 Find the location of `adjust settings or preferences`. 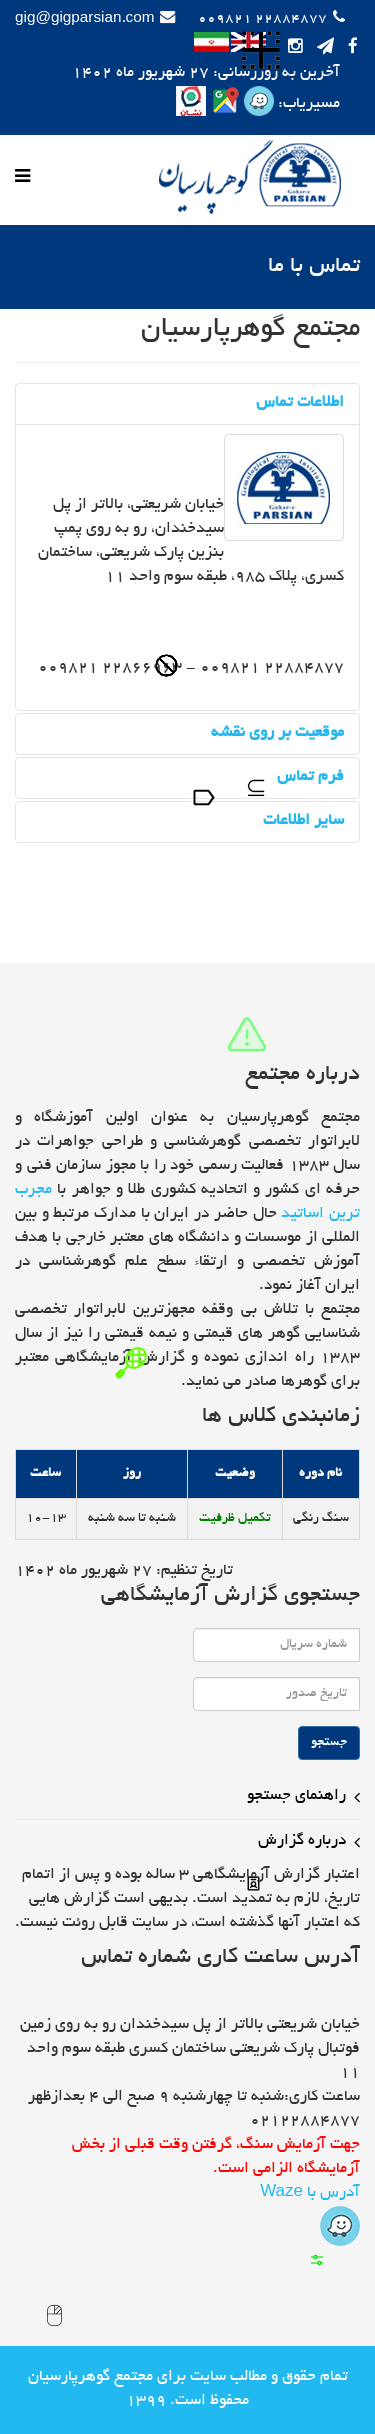

adjust settings or preferences is located at coordinates (317, 2260).